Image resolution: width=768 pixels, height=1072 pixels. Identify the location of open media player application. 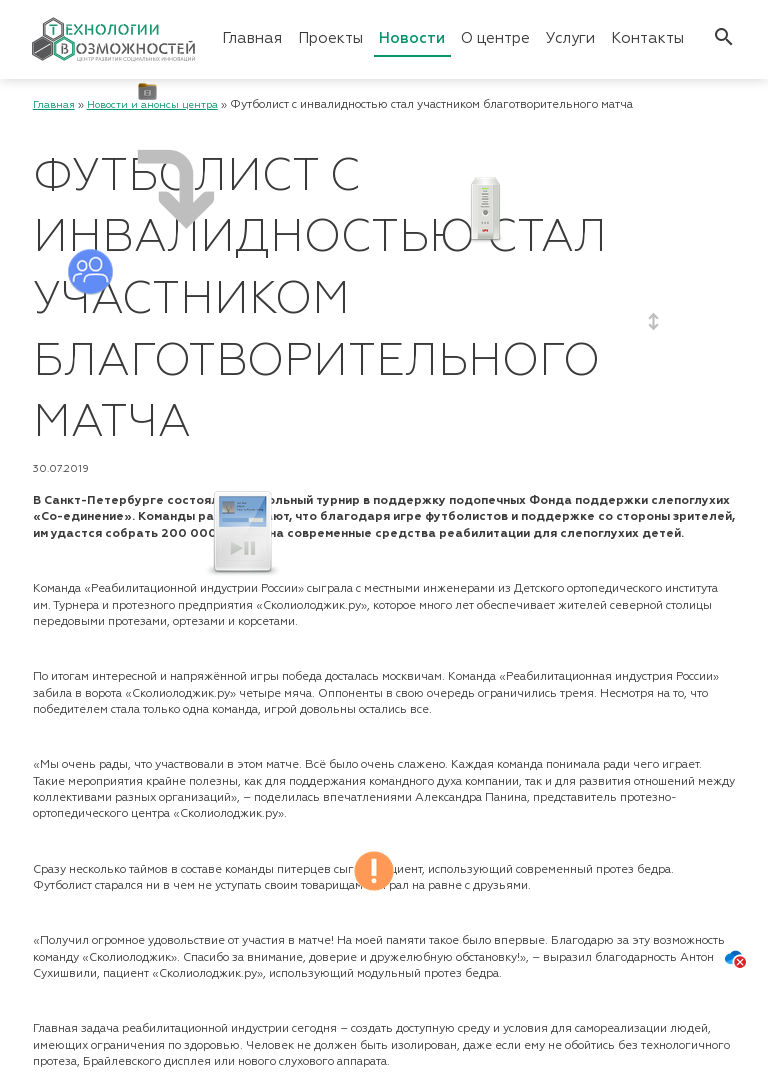
(243, 532).